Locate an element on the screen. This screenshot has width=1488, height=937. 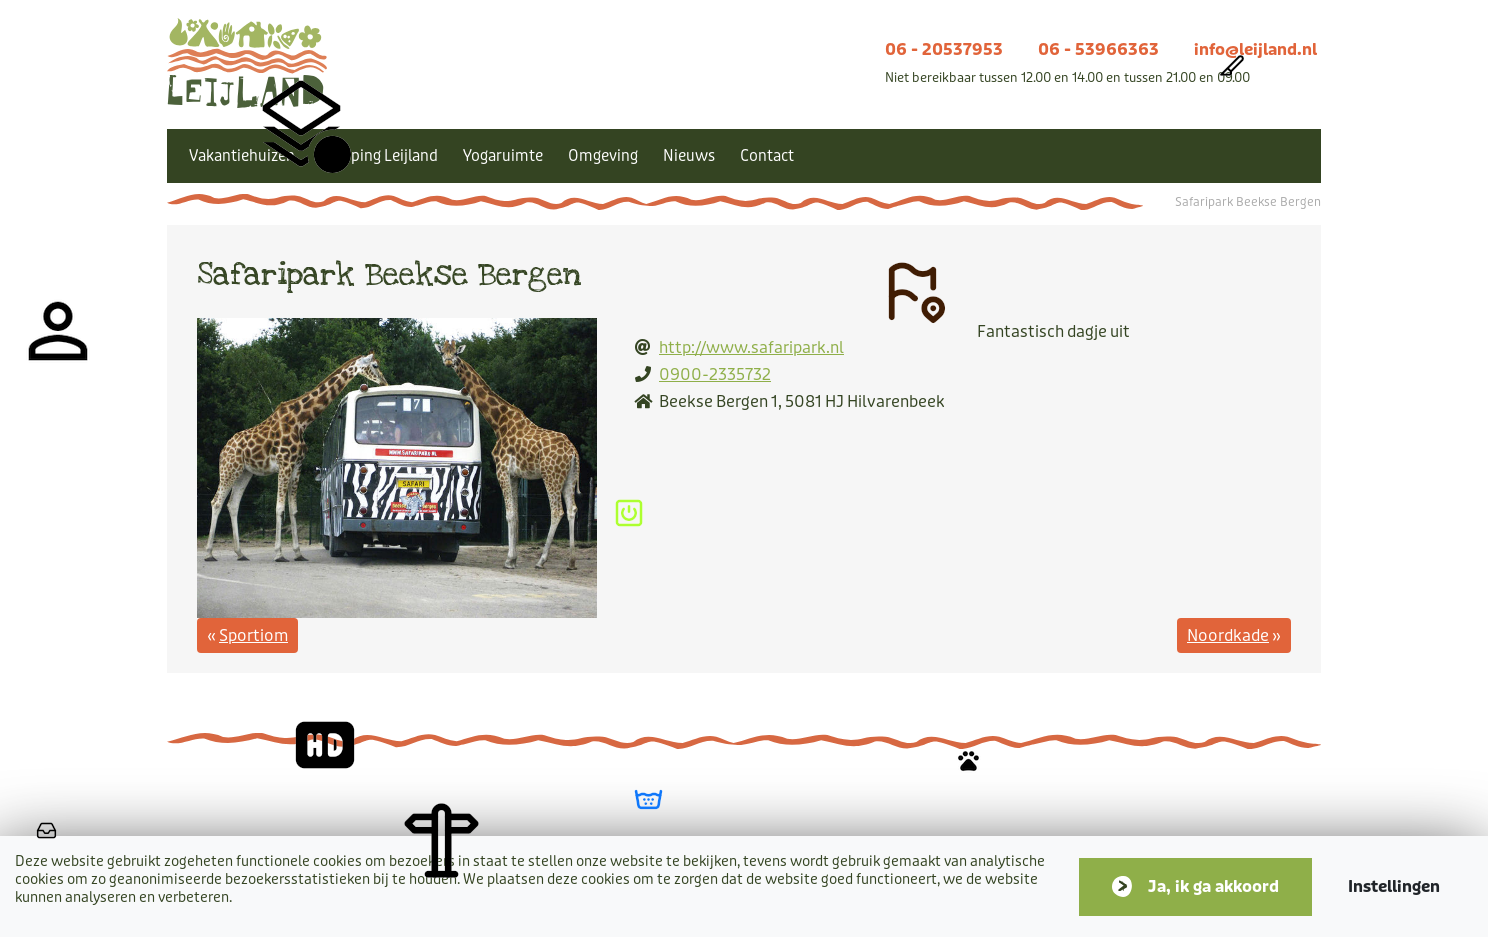
slice or cut selected content is located at coordinates (1232, 66).